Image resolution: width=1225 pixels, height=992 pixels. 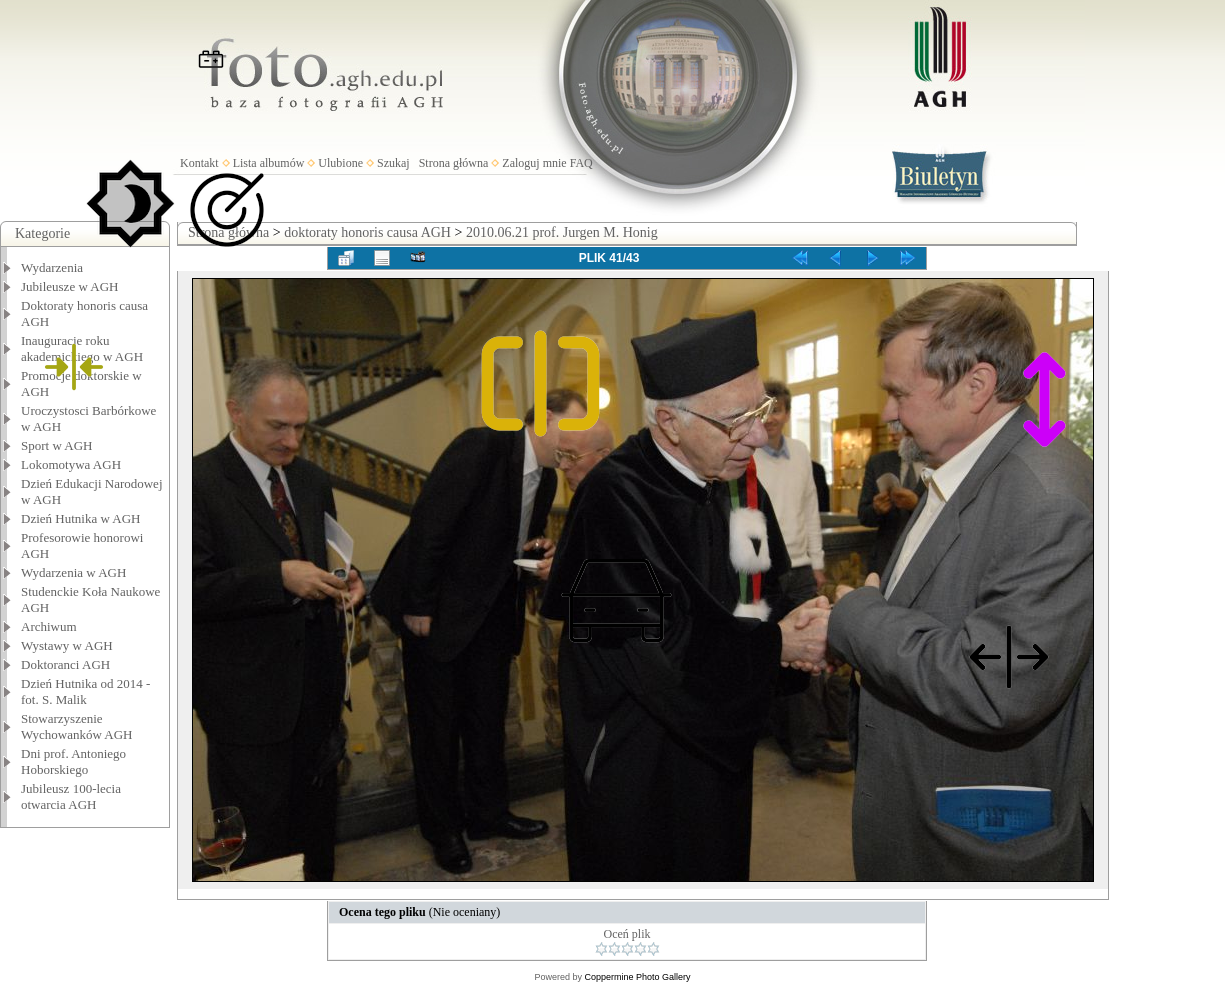 What do you see at coordinates (1009, 657) in the screenshot?
I see `expand content horizontally` at bounding box center [1009, 657].